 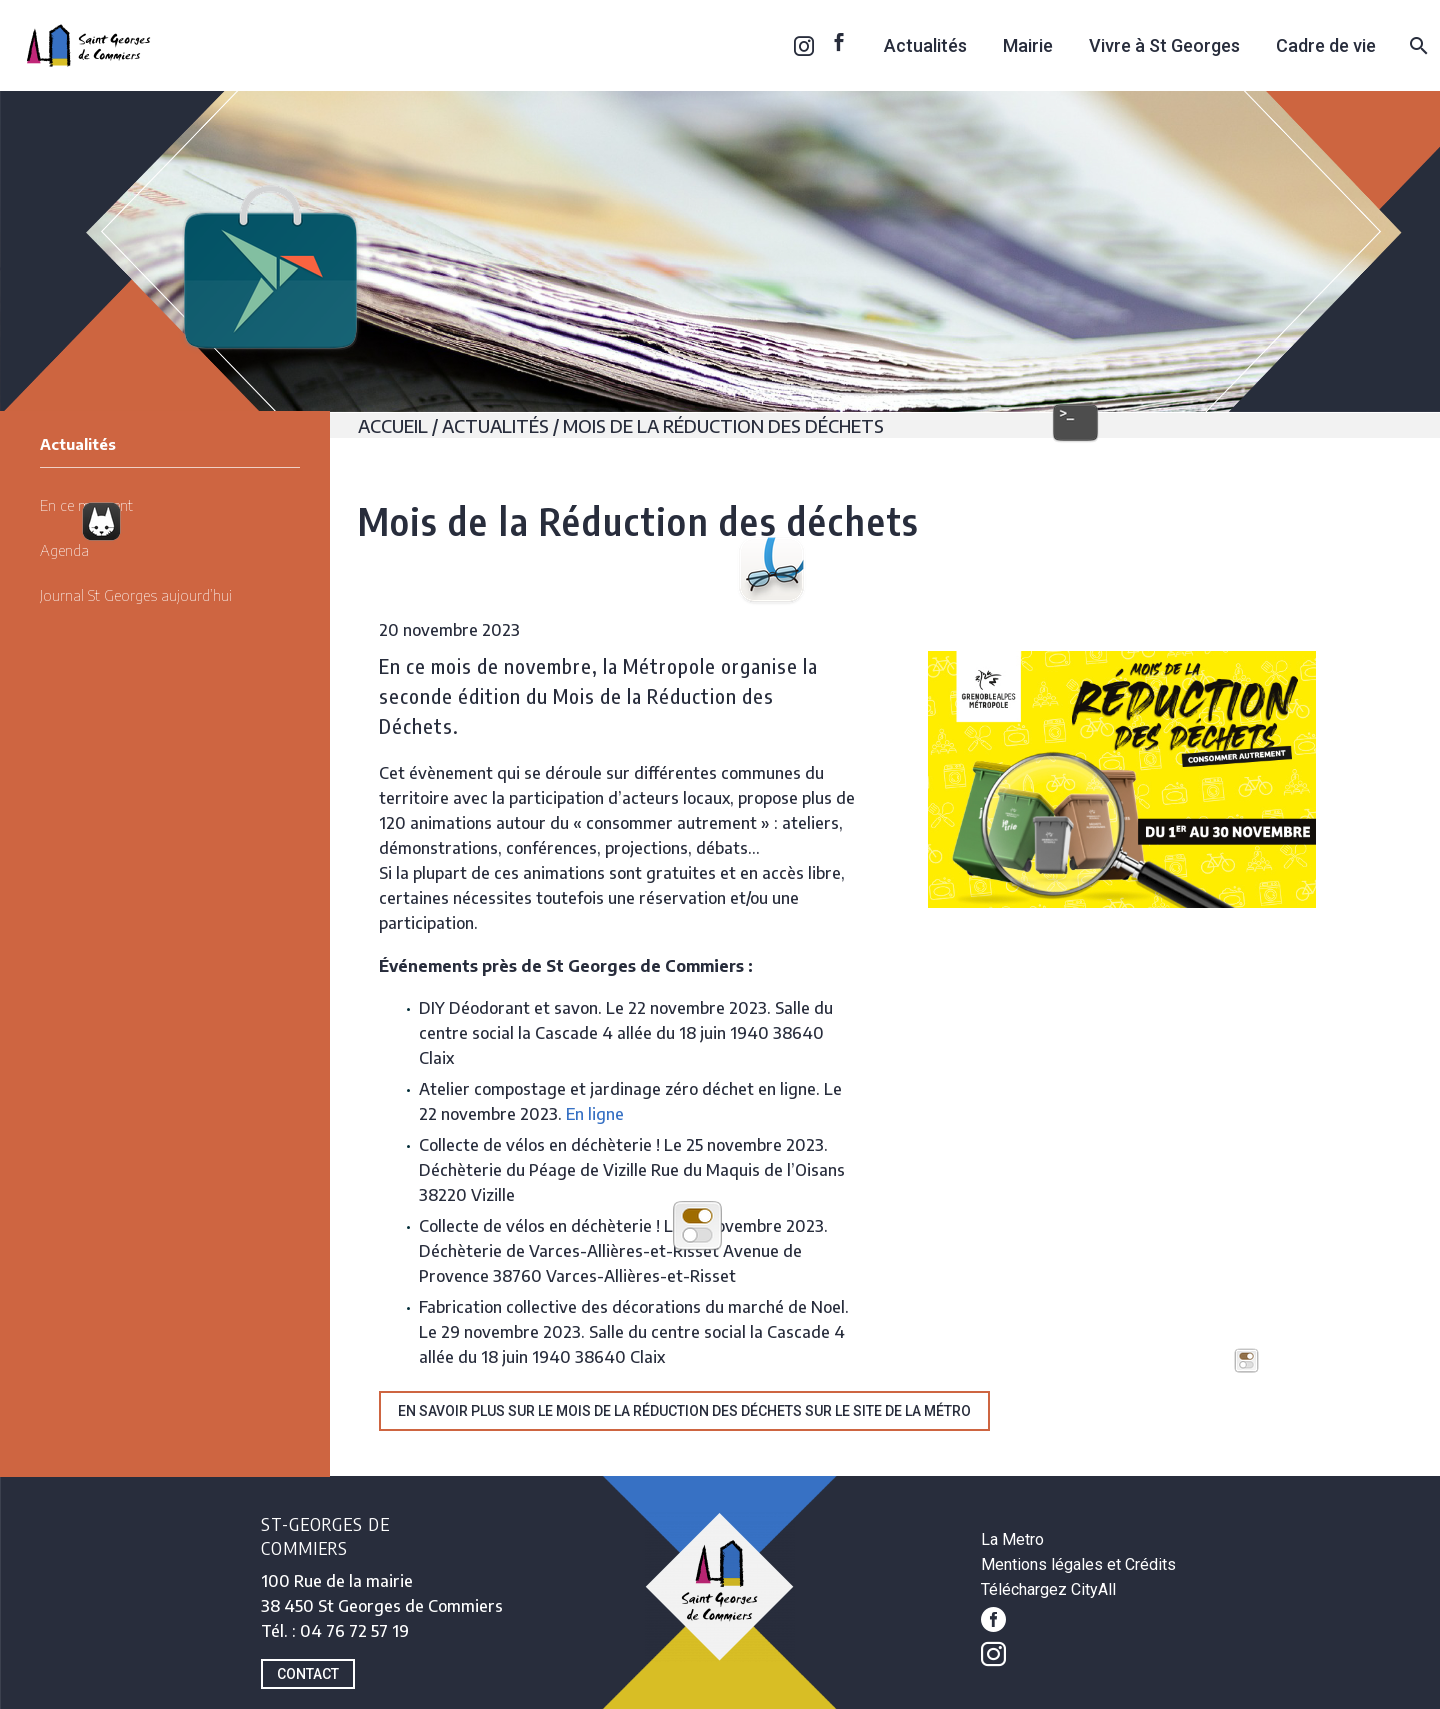 I want to click on open the terminal or command line, so click(x=1075, y=422).